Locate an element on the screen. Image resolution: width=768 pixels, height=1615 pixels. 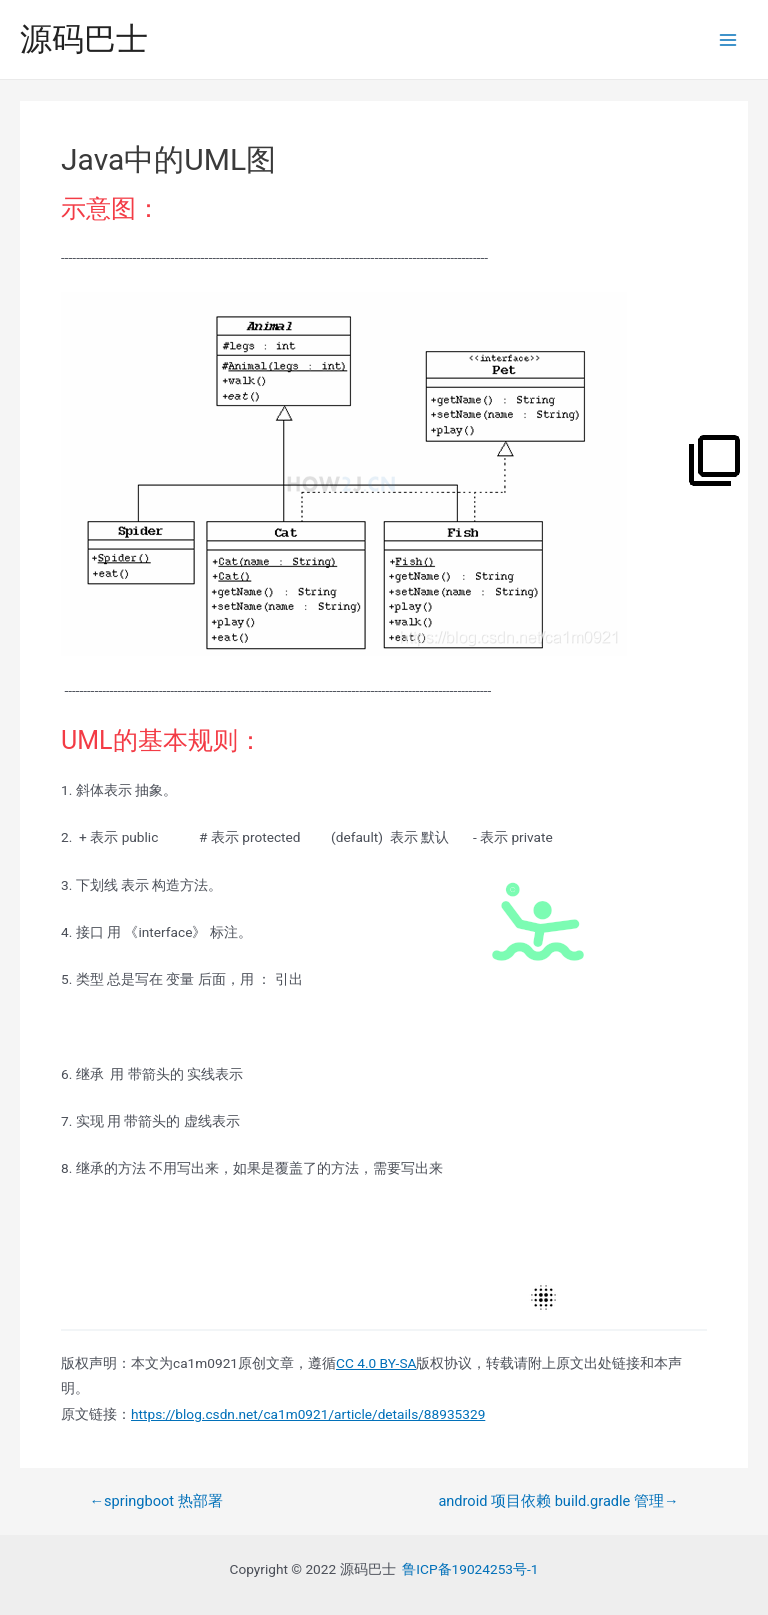
apply blur effect to image is located at coordinates (543, 1297).